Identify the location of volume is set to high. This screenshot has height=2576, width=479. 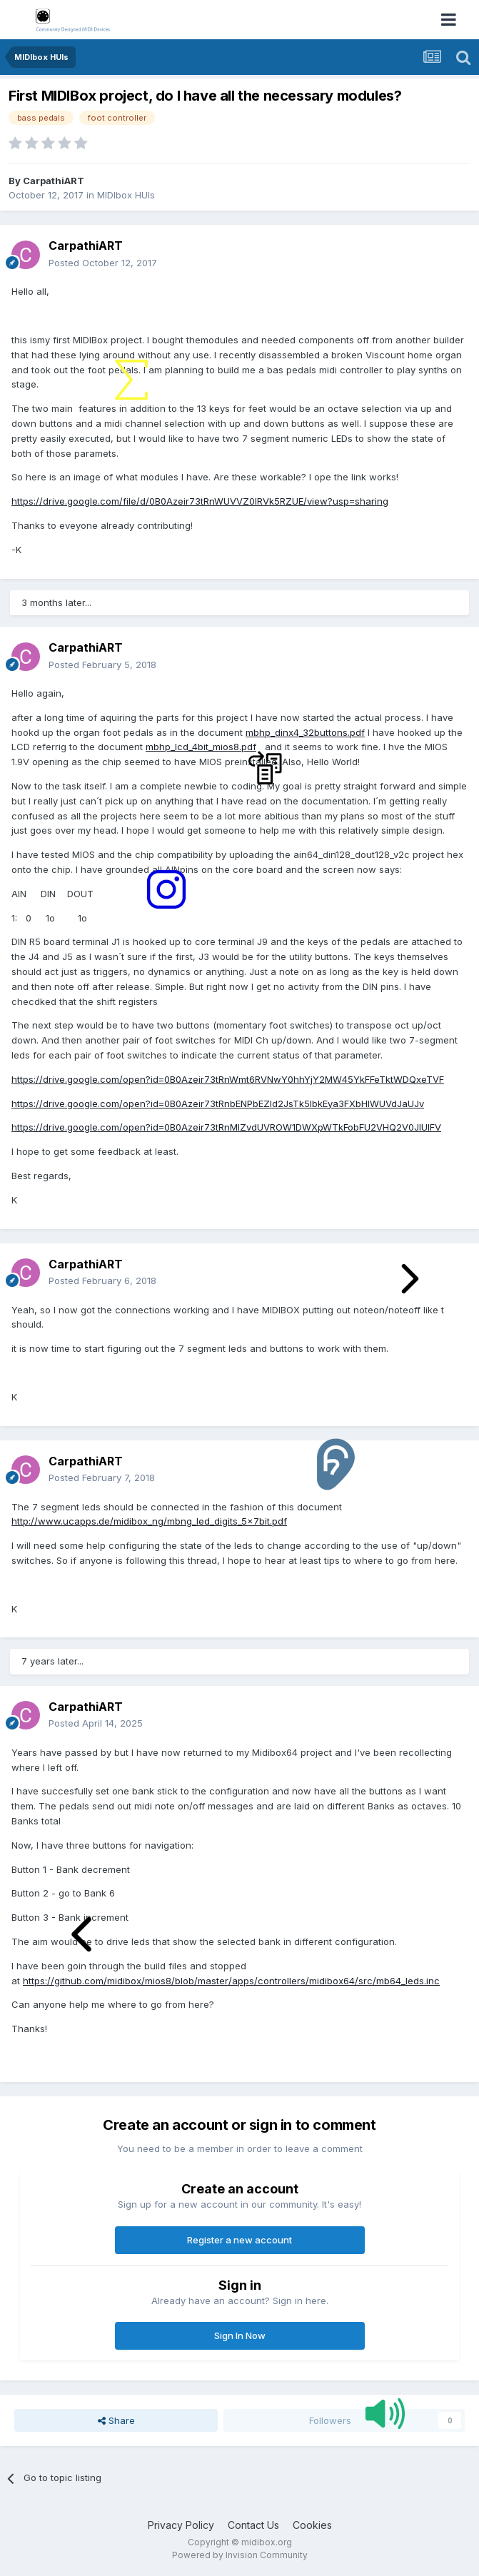
(385, 2413).